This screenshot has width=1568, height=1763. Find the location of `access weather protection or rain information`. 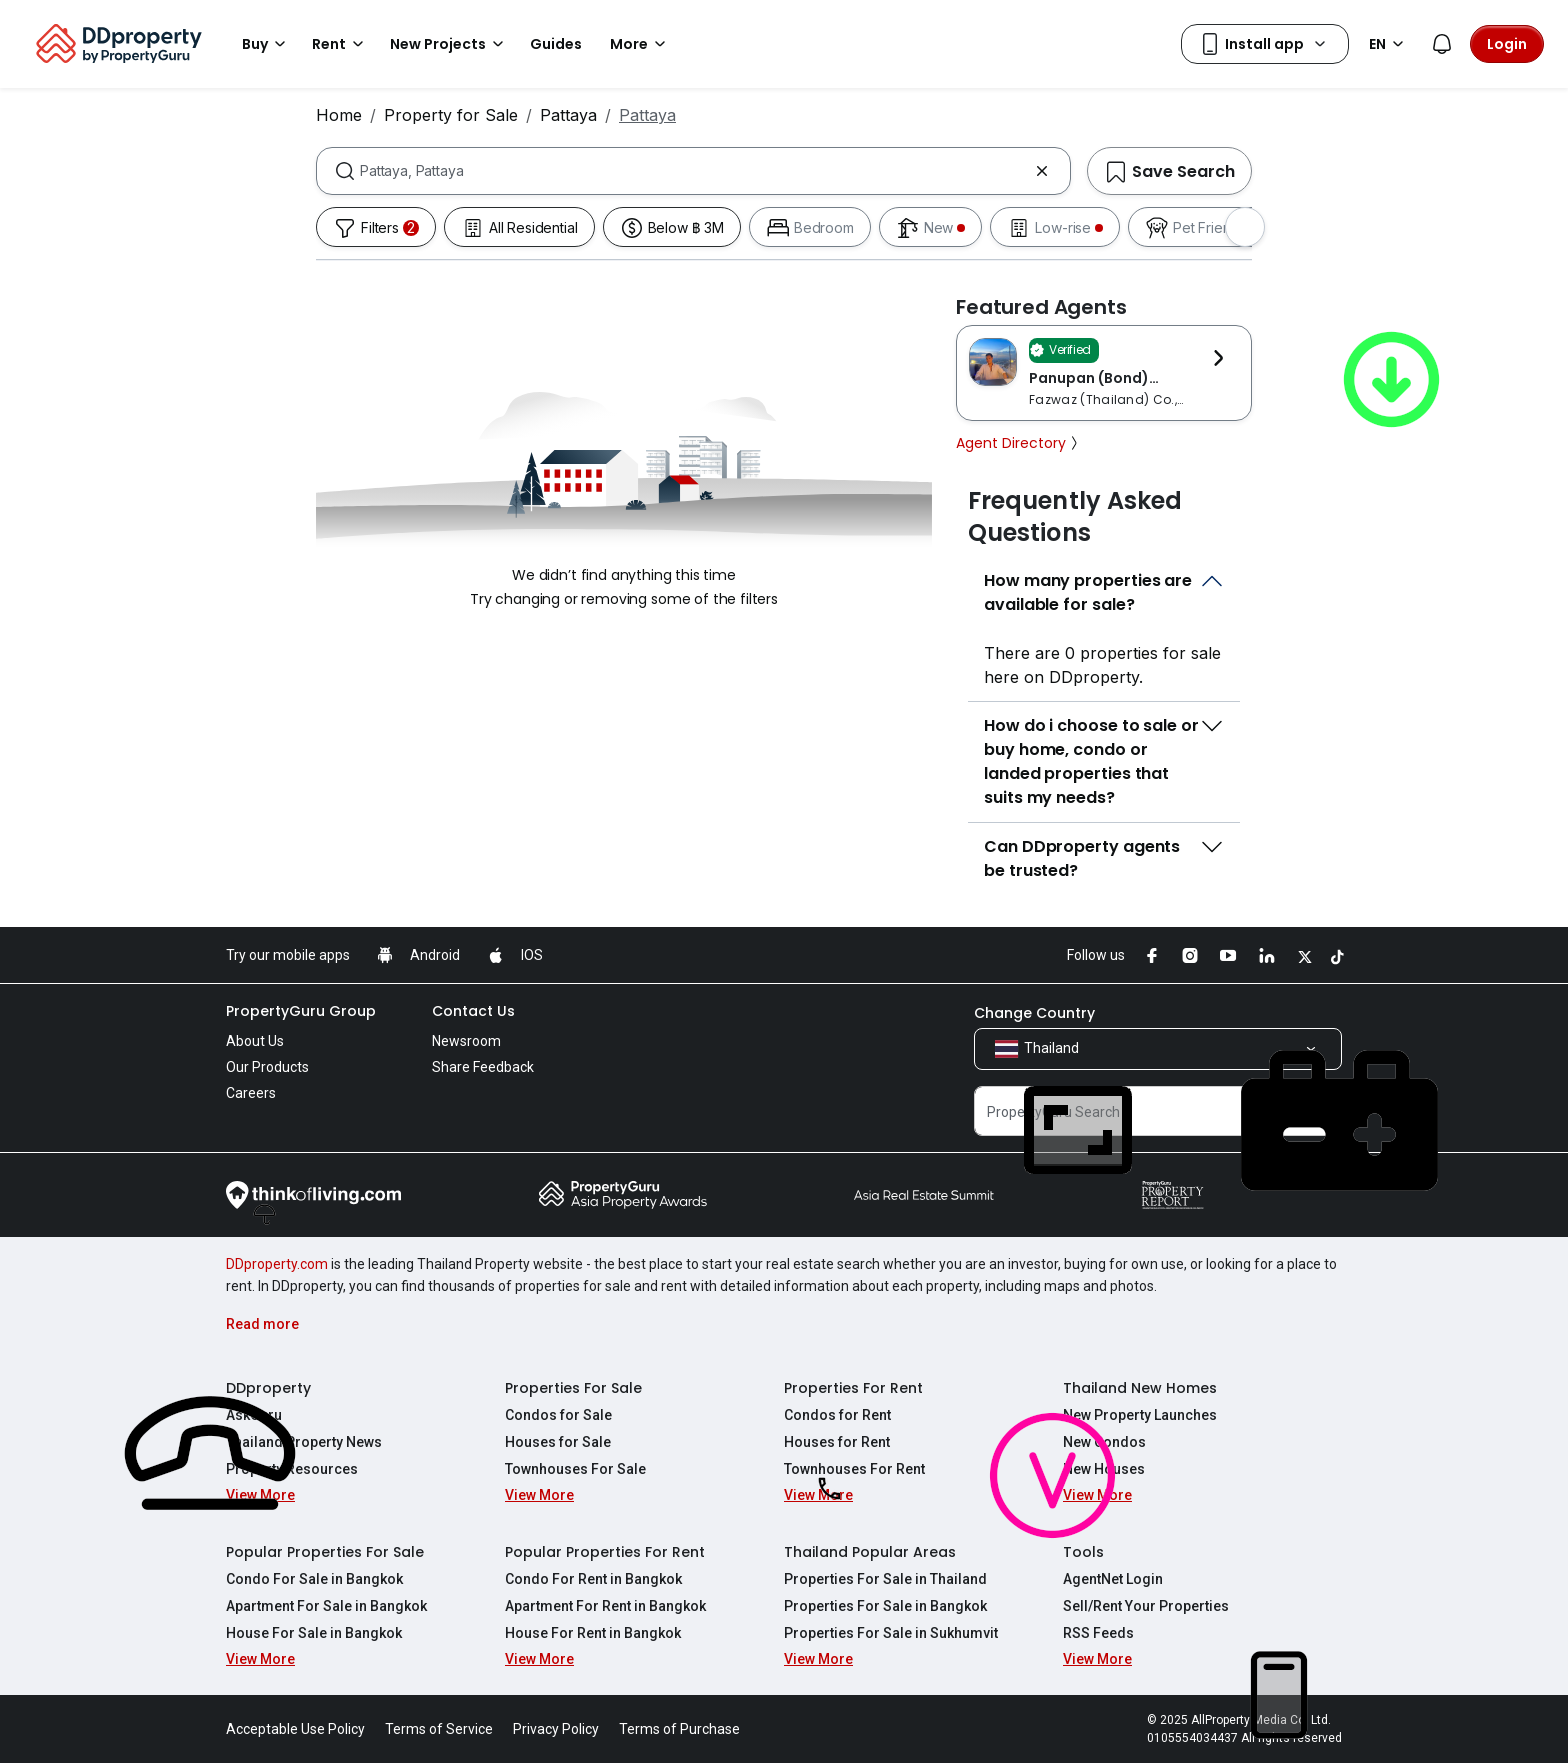

access weather protection or rain information is located at coordinates (264, 1214).